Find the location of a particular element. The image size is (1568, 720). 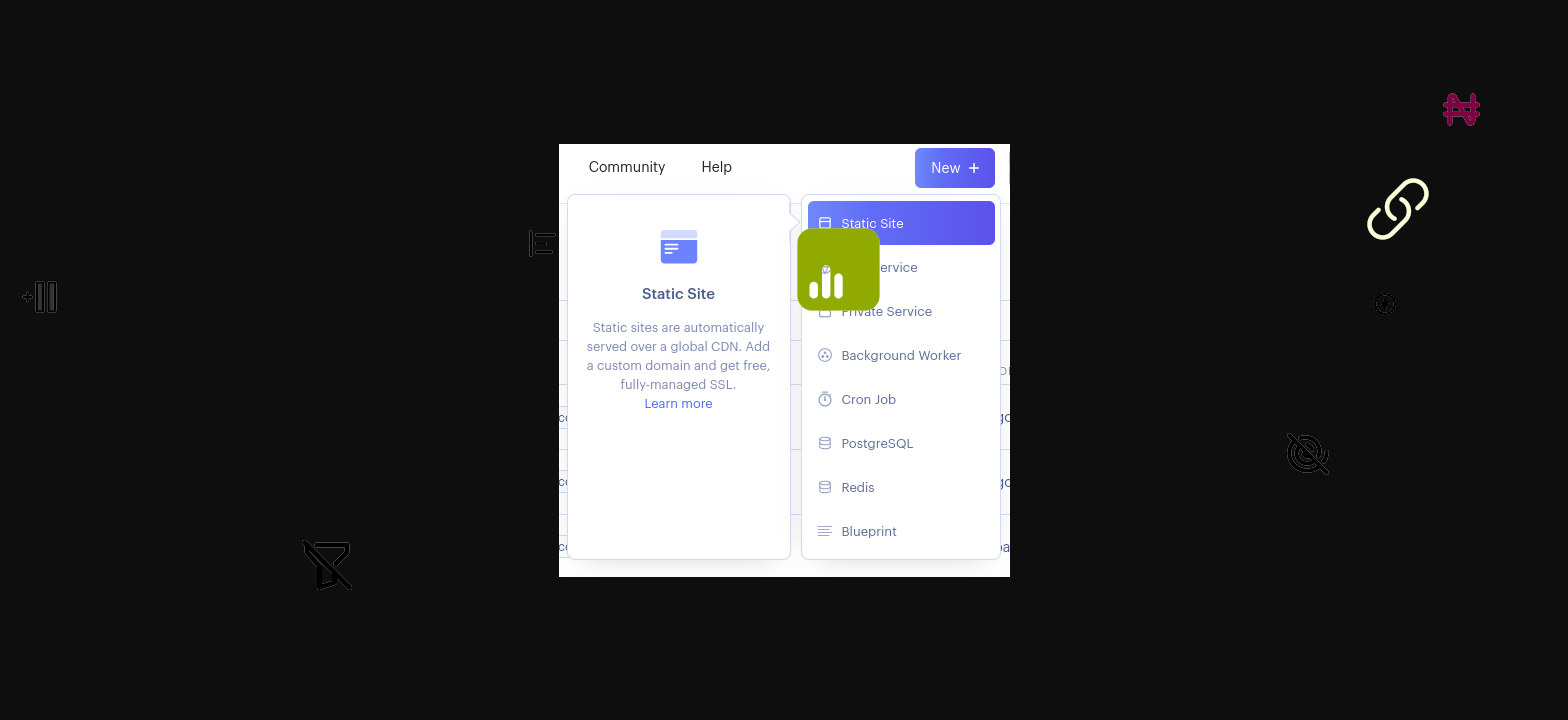

add a new column to the left is located at coordinates (42, 297).